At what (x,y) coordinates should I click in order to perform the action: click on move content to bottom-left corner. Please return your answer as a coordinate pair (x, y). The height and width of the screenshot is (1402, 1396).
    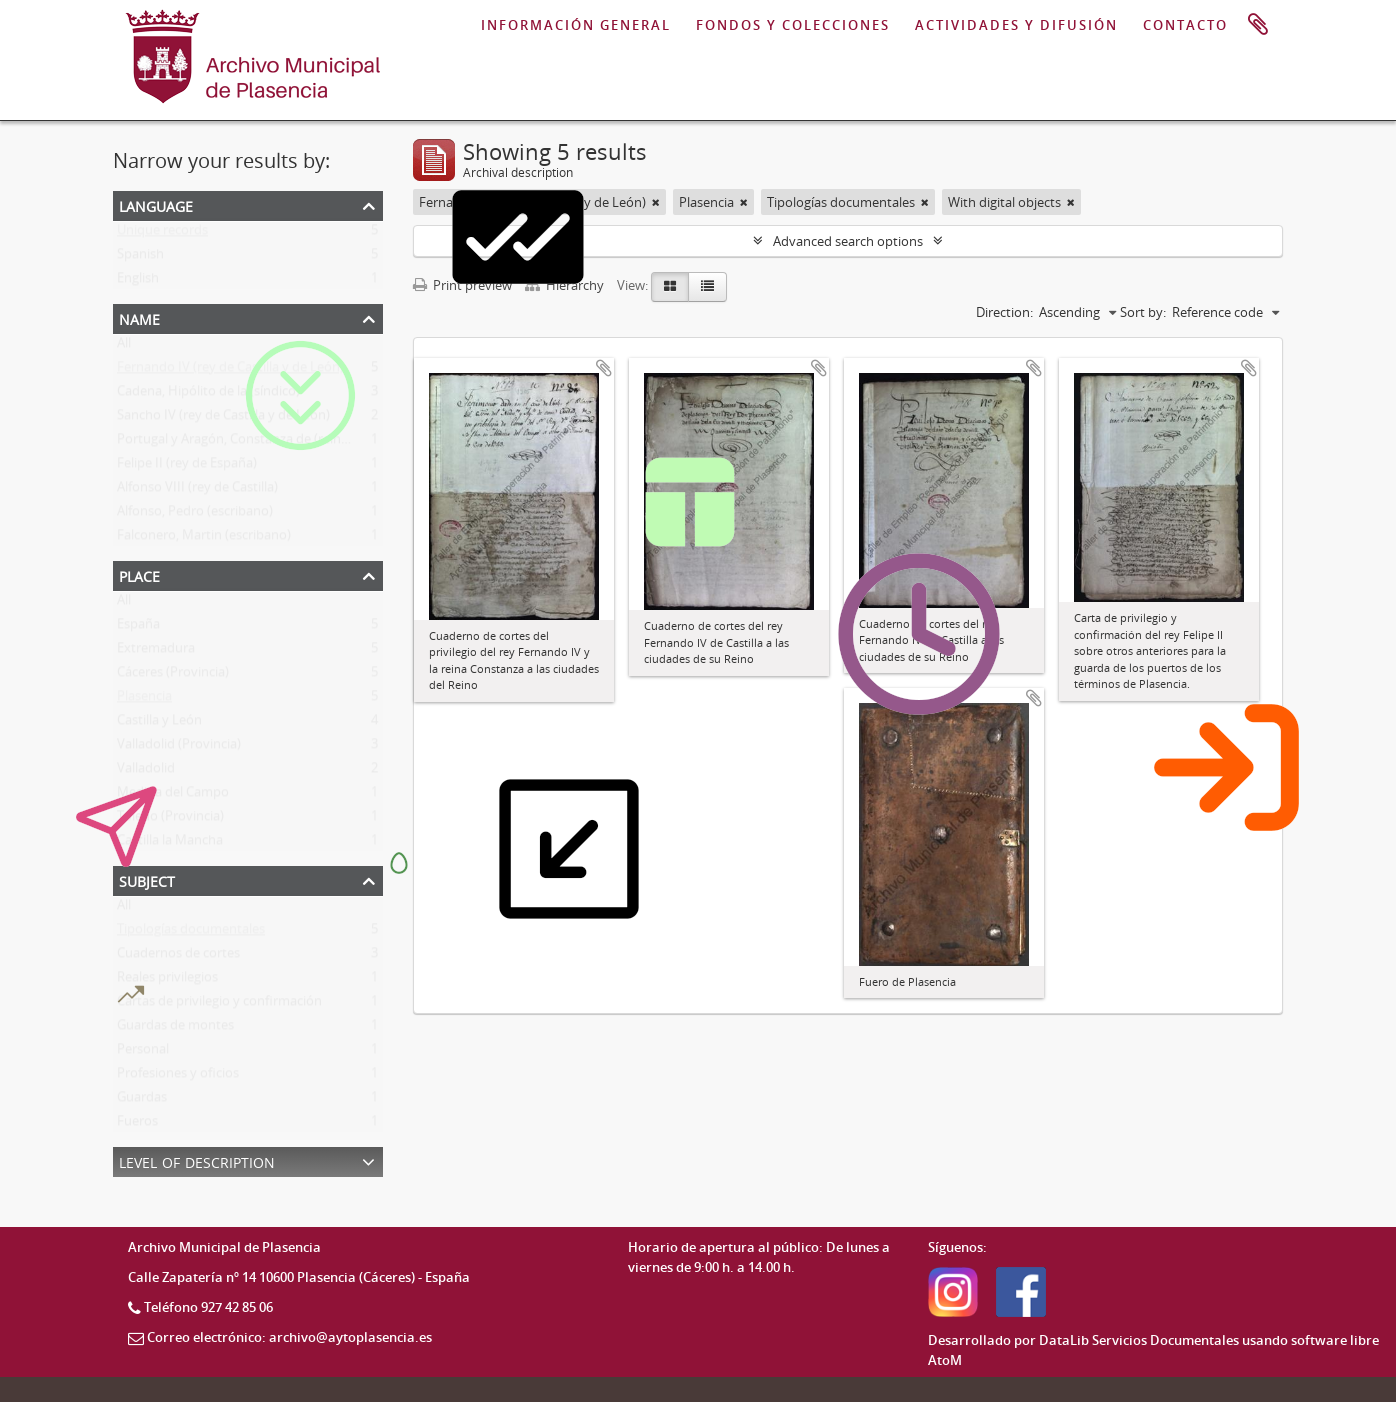
    Looking at the image, I should click on (569, 849).